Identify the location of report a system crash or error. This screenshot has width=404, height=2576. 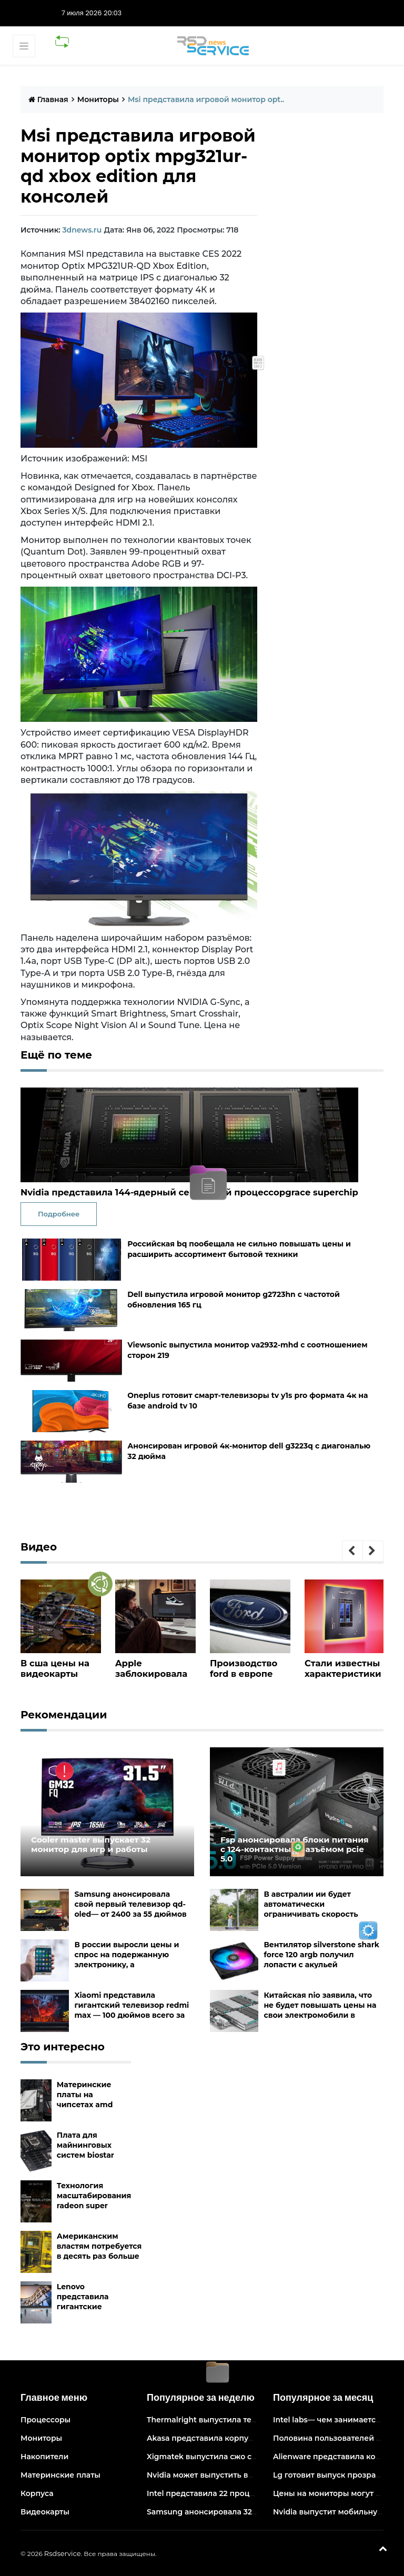
(64, 1771).